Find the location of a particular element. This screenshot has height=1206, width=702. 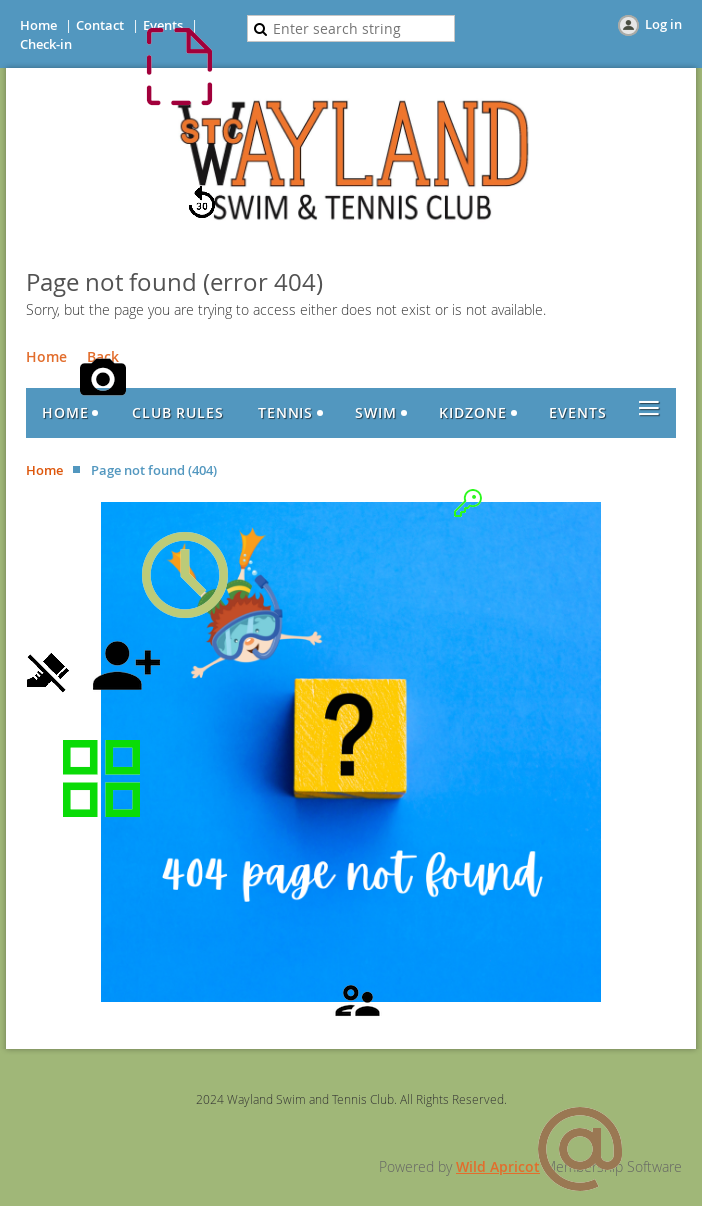

view current time is located at coordinates (185, 575).